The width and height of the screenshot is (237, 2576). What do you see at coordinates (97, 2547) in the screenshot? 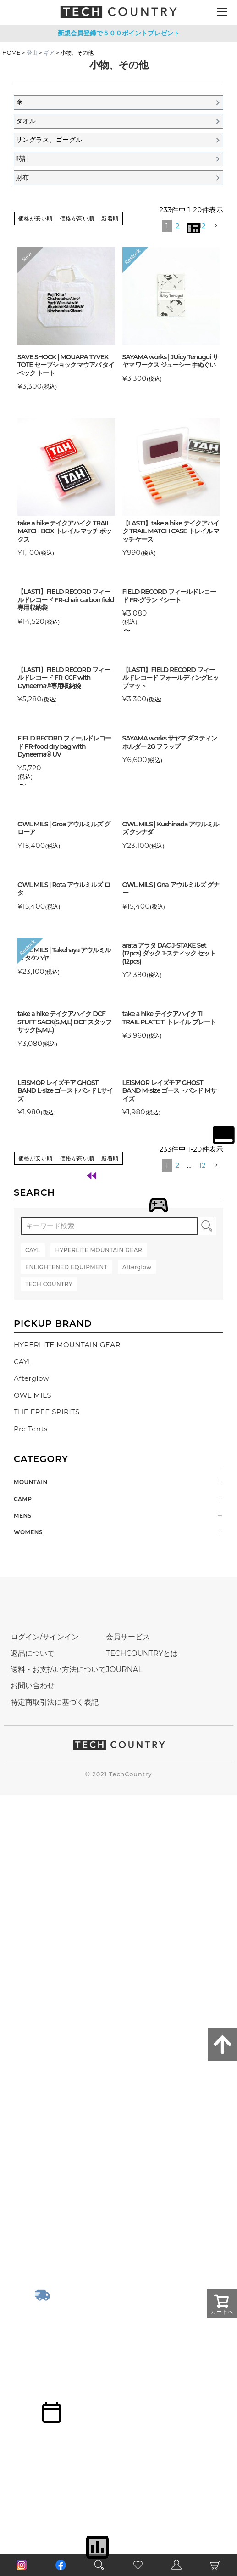
I see `view analytics and reports` at bounding box center [97, 2547].